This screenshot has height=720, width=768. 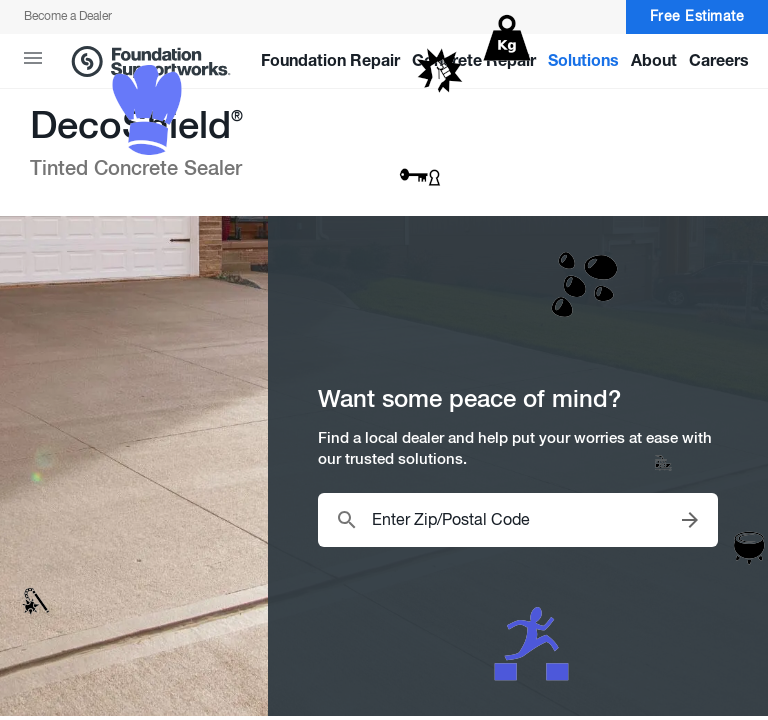 What do you see at coordinates (420, 177) in the screenshot?
I see `unlock a secured item or feature` at bounding box center [420, 177].